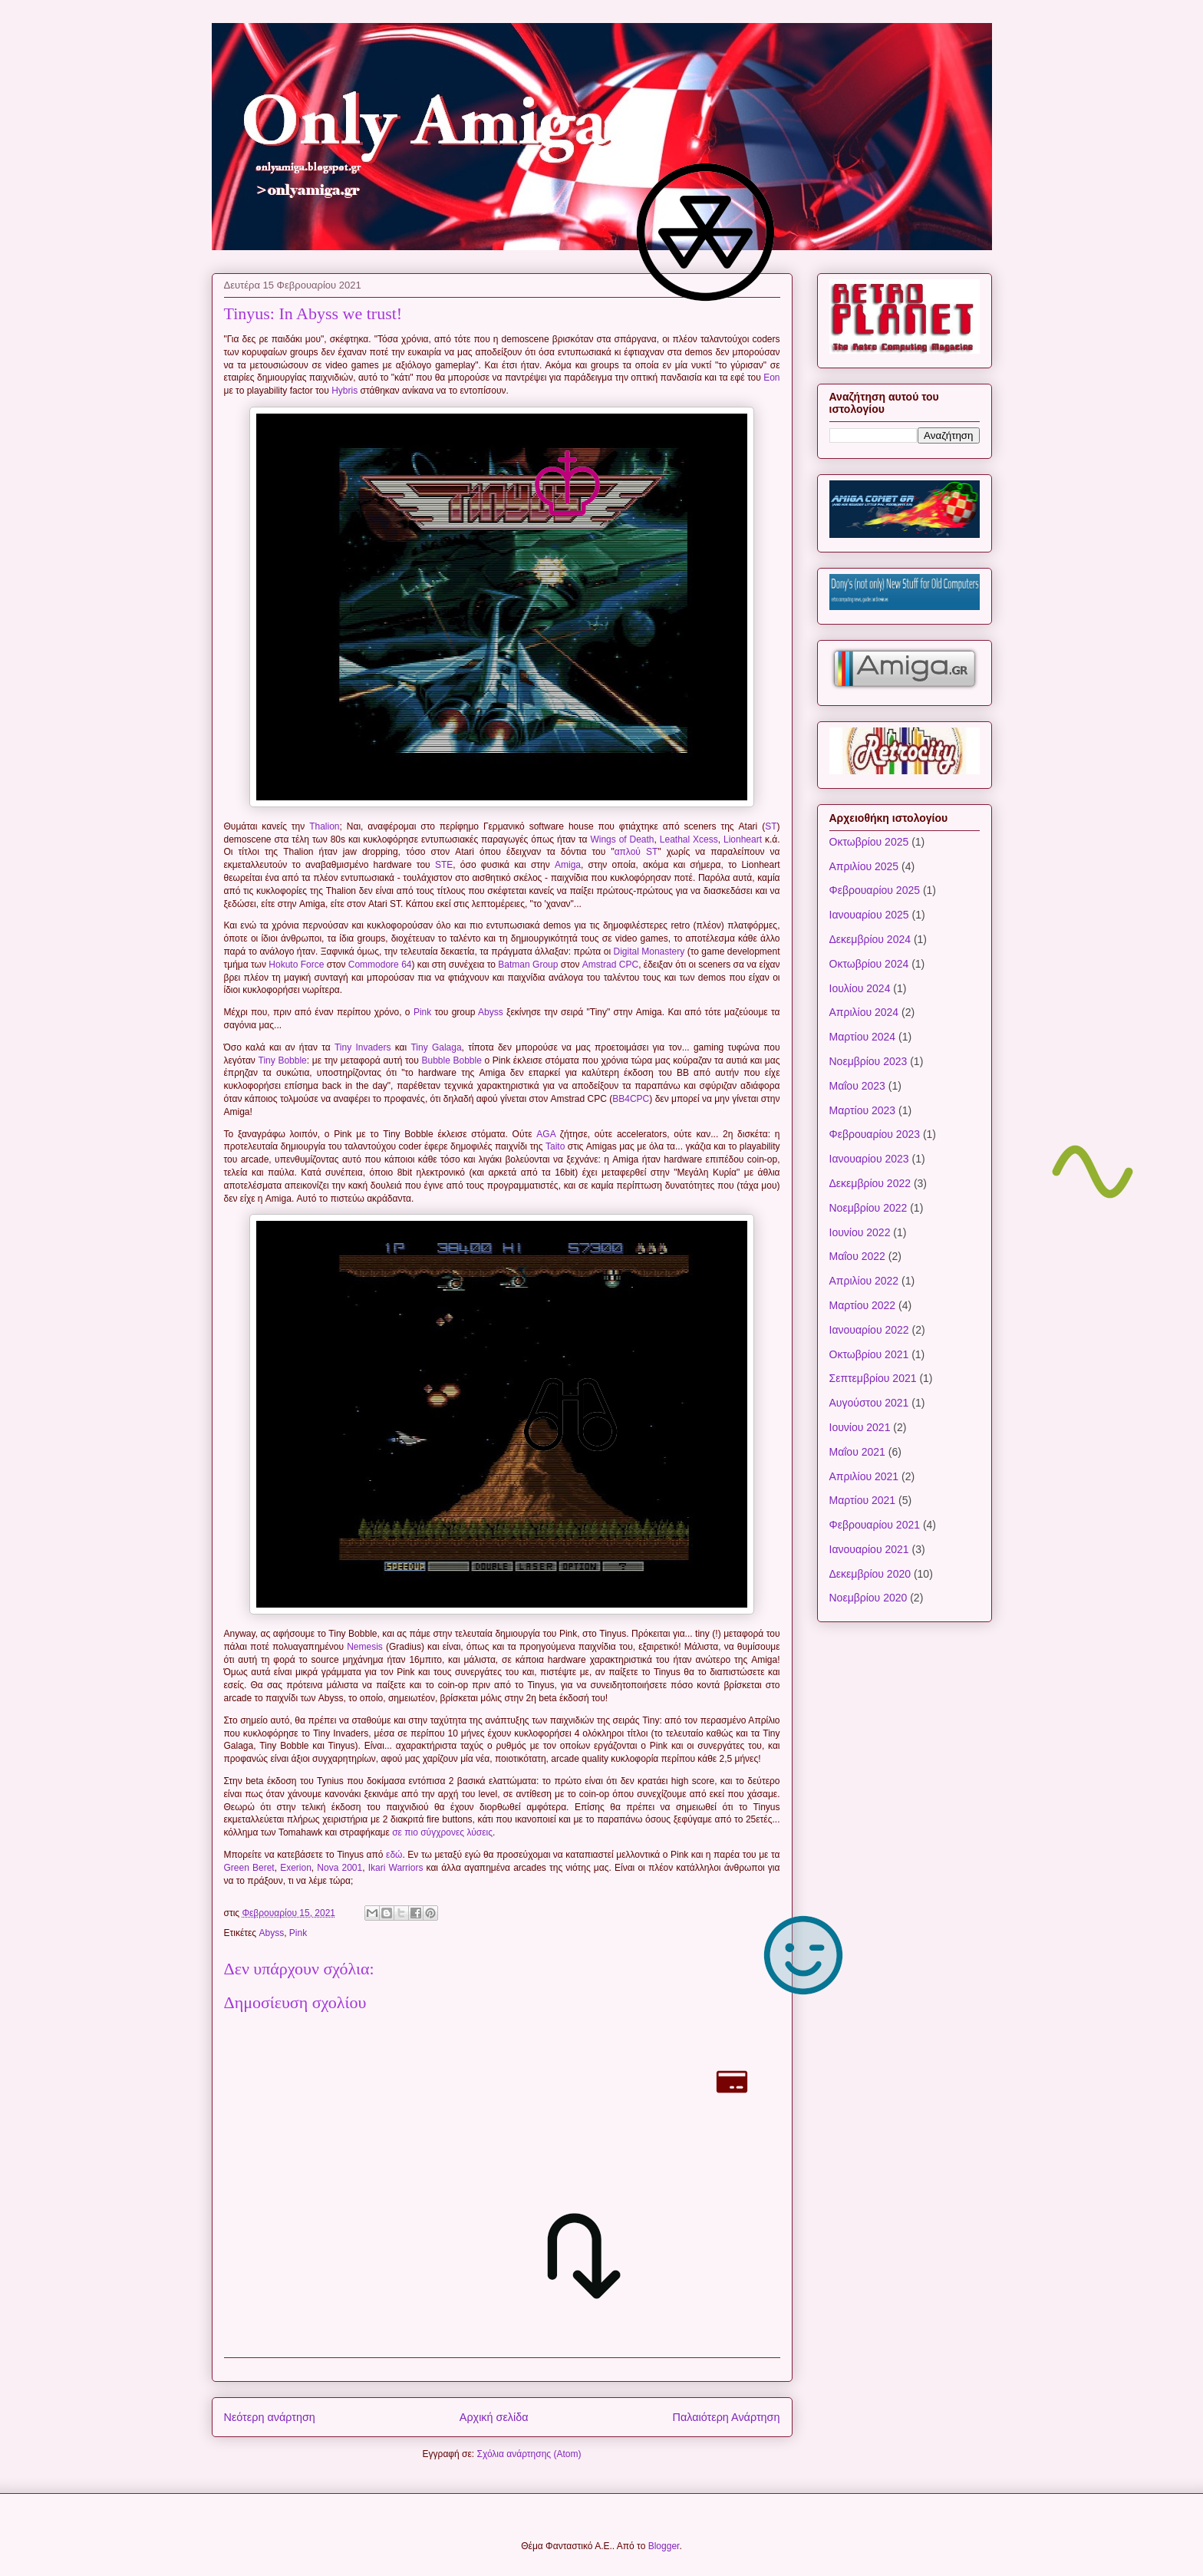 This screenshot has height=2576, width=1203. Describe the element at coordinates (1093, 1172) in the screenshot. I see `audio or sound wave visualization` at that location.